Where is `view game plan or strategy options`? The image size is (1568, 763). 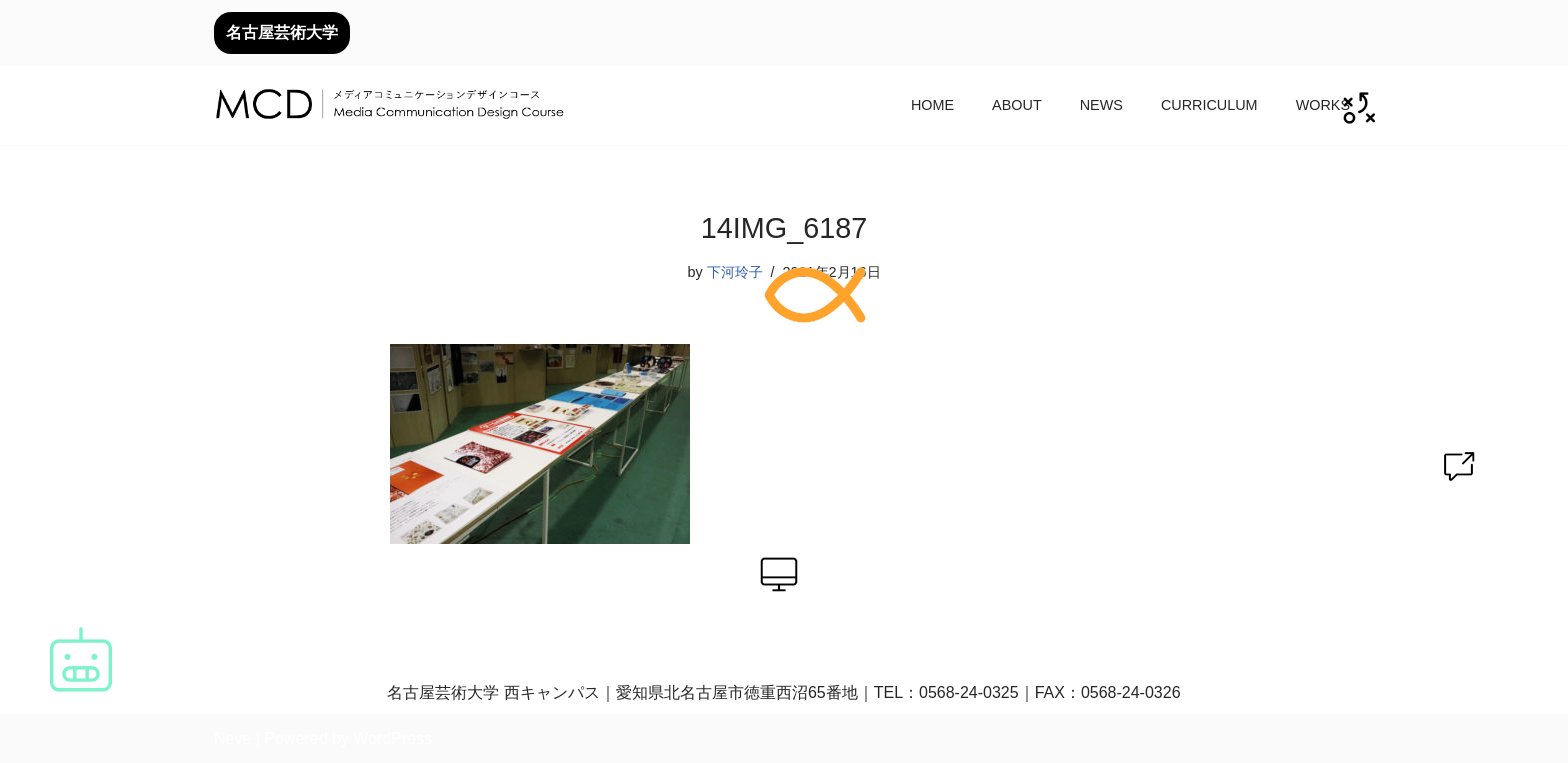 view game plan or strategy options is located at coordinates (1358, 108).